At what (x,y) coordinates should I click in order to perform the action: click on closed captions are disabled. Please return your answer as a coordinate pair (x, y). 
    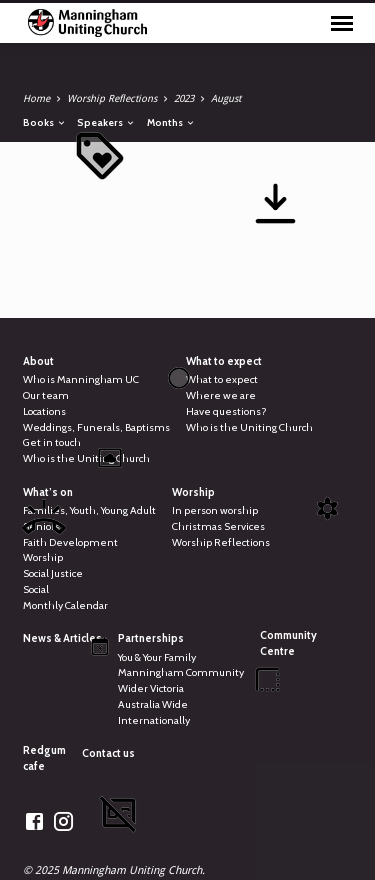
    Looking at the image, I should click on (119, 813).